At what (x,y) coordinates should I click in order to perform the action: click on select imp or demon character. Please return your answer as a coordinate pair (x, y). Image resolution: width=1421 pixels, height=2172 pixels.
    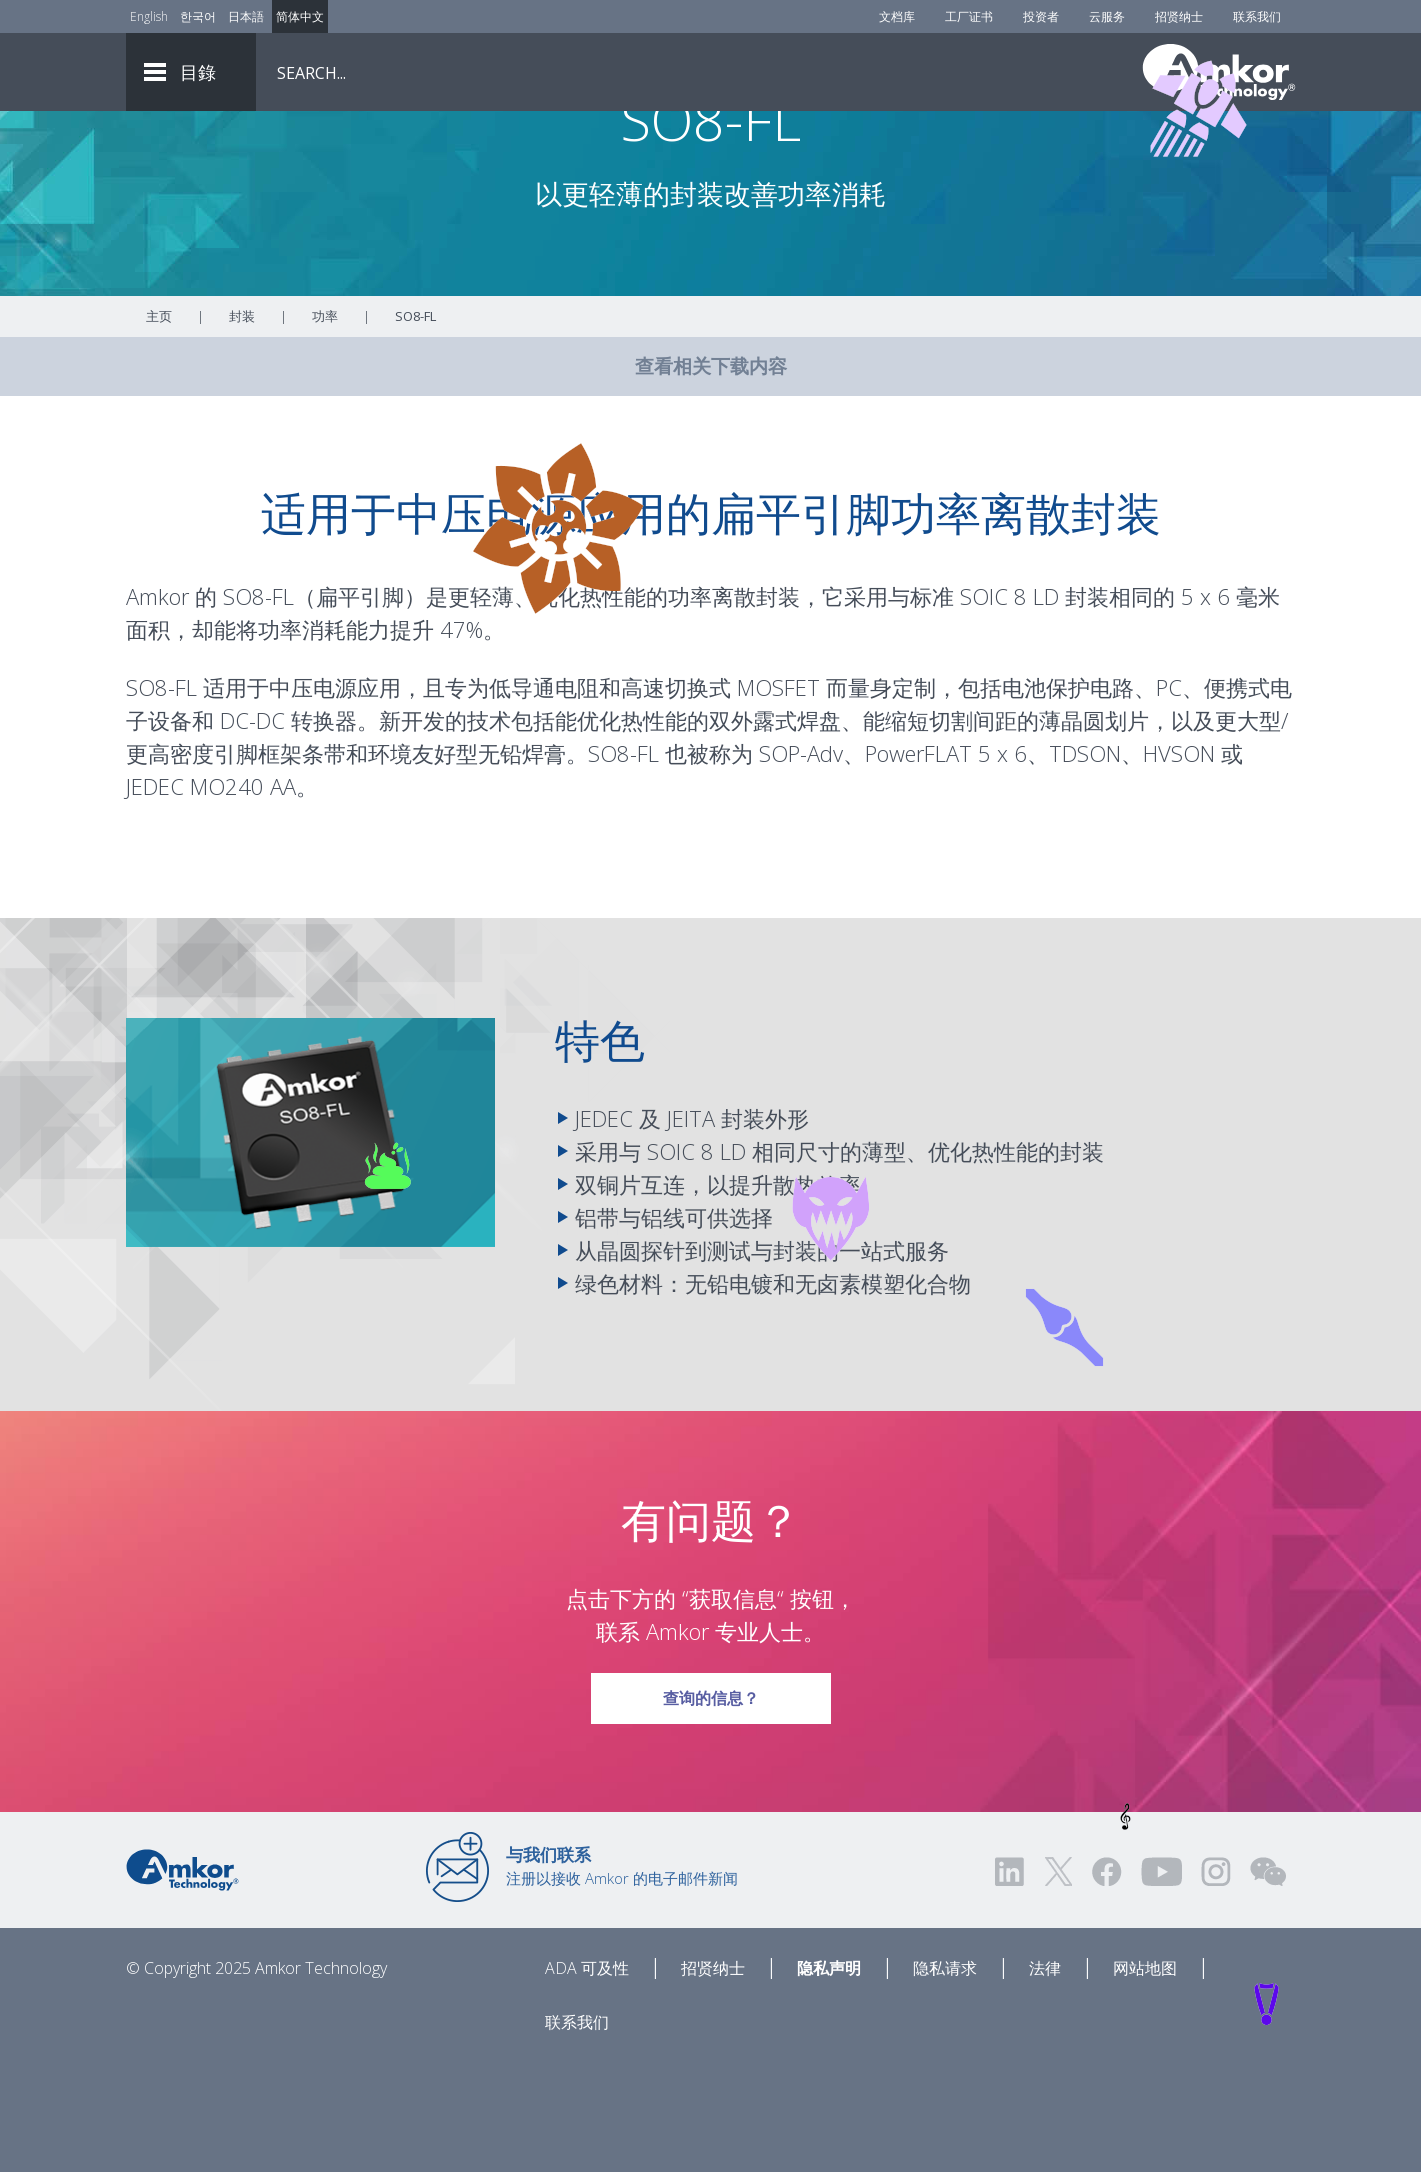
    Looking at the image, I should click on (830, 1218).